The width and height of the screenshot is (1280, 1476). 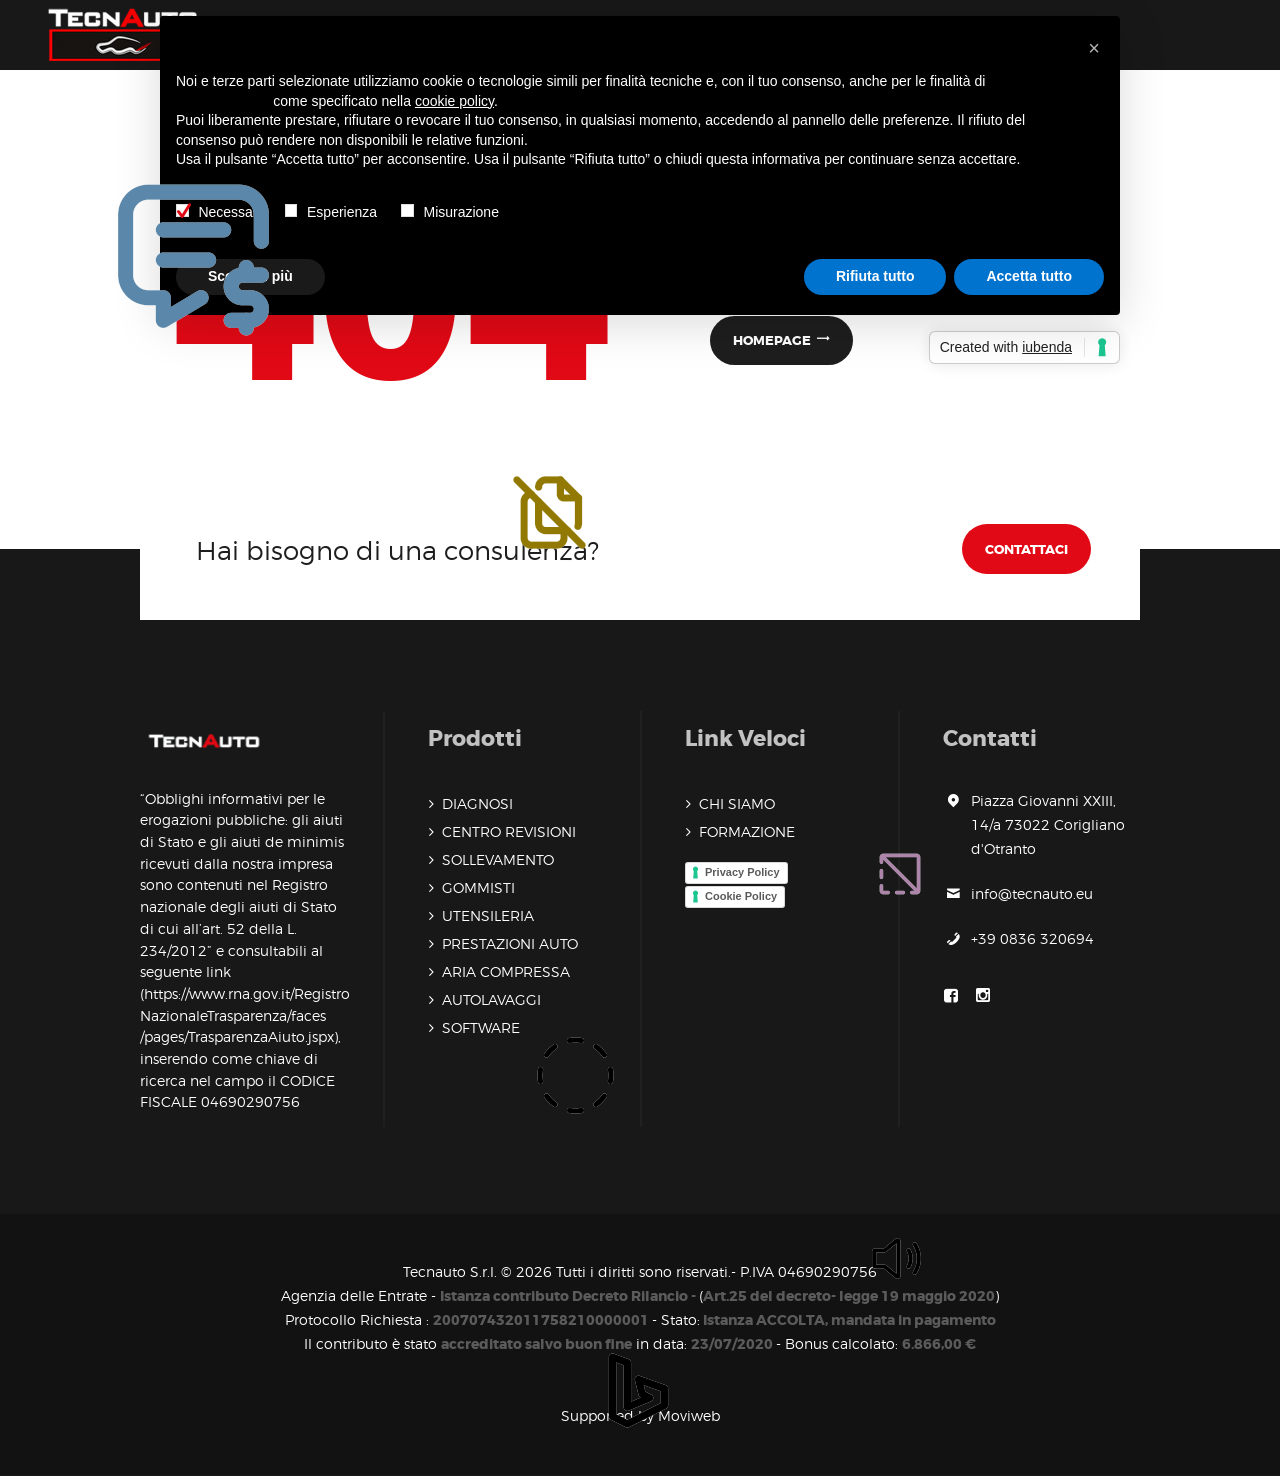 What do you see at coordinates (896, 1258) in the screenshot?
I see `adjust audio volume to medium level` at bounding box center [896, 1258].